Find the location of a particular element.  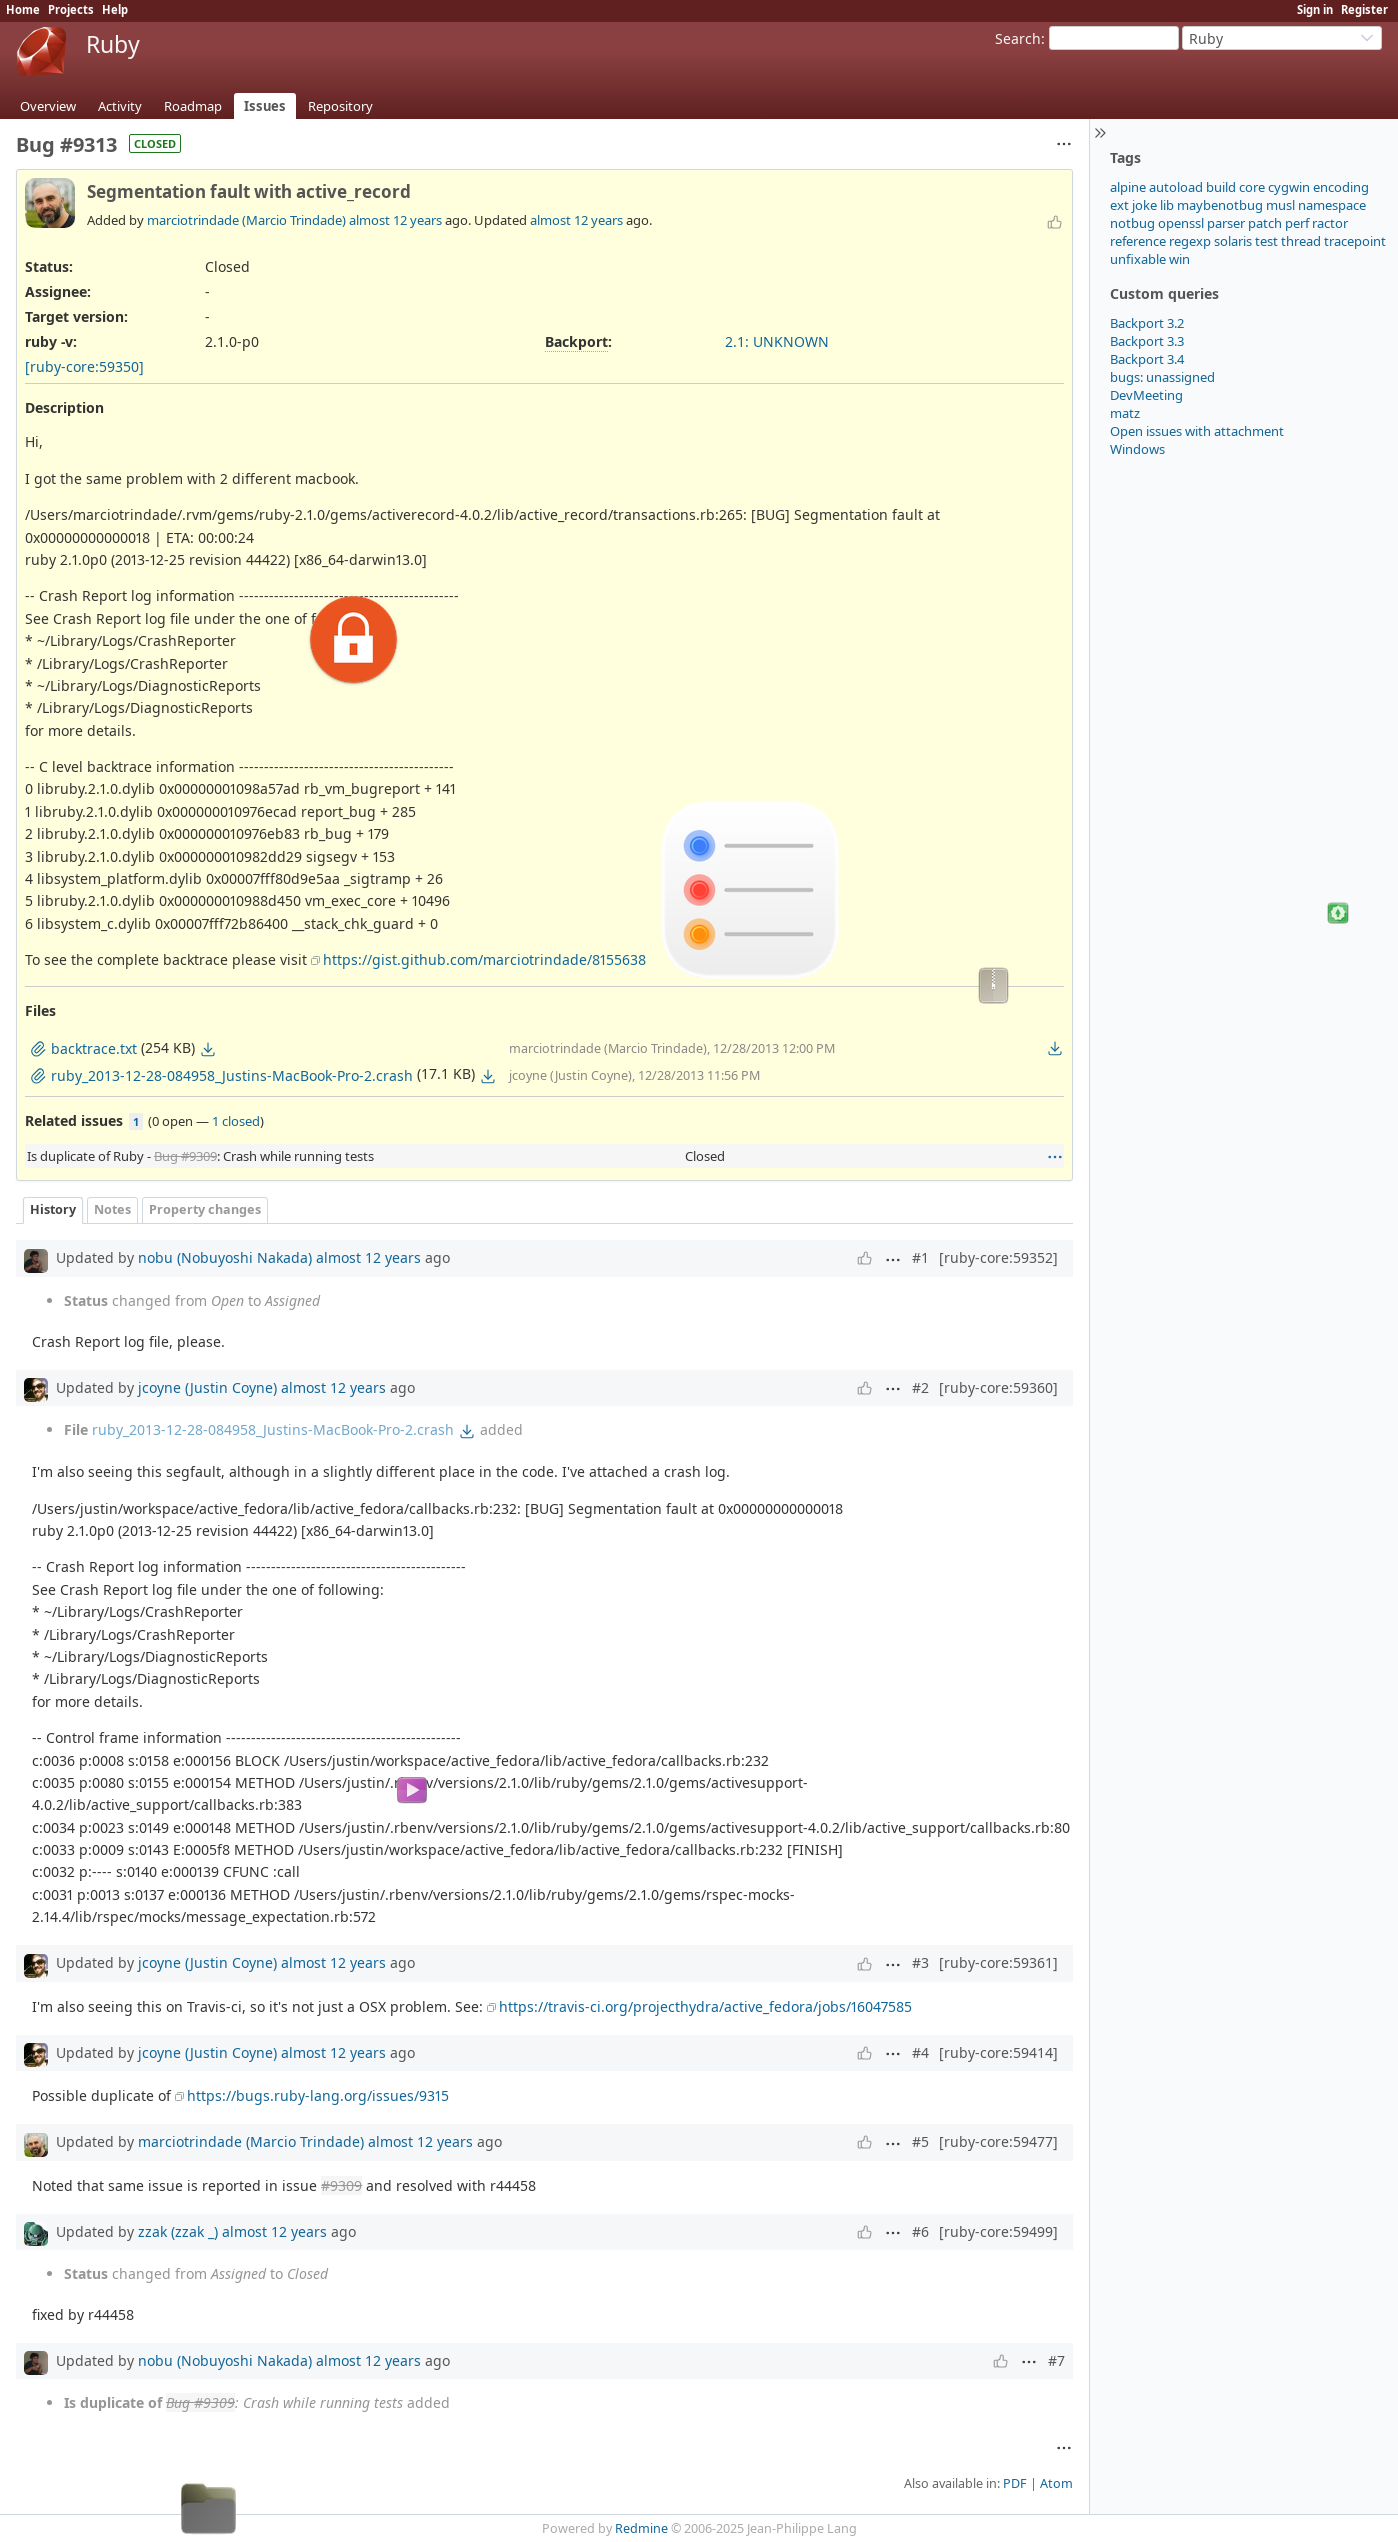

open media player application is located at coordinates (412, 1790).